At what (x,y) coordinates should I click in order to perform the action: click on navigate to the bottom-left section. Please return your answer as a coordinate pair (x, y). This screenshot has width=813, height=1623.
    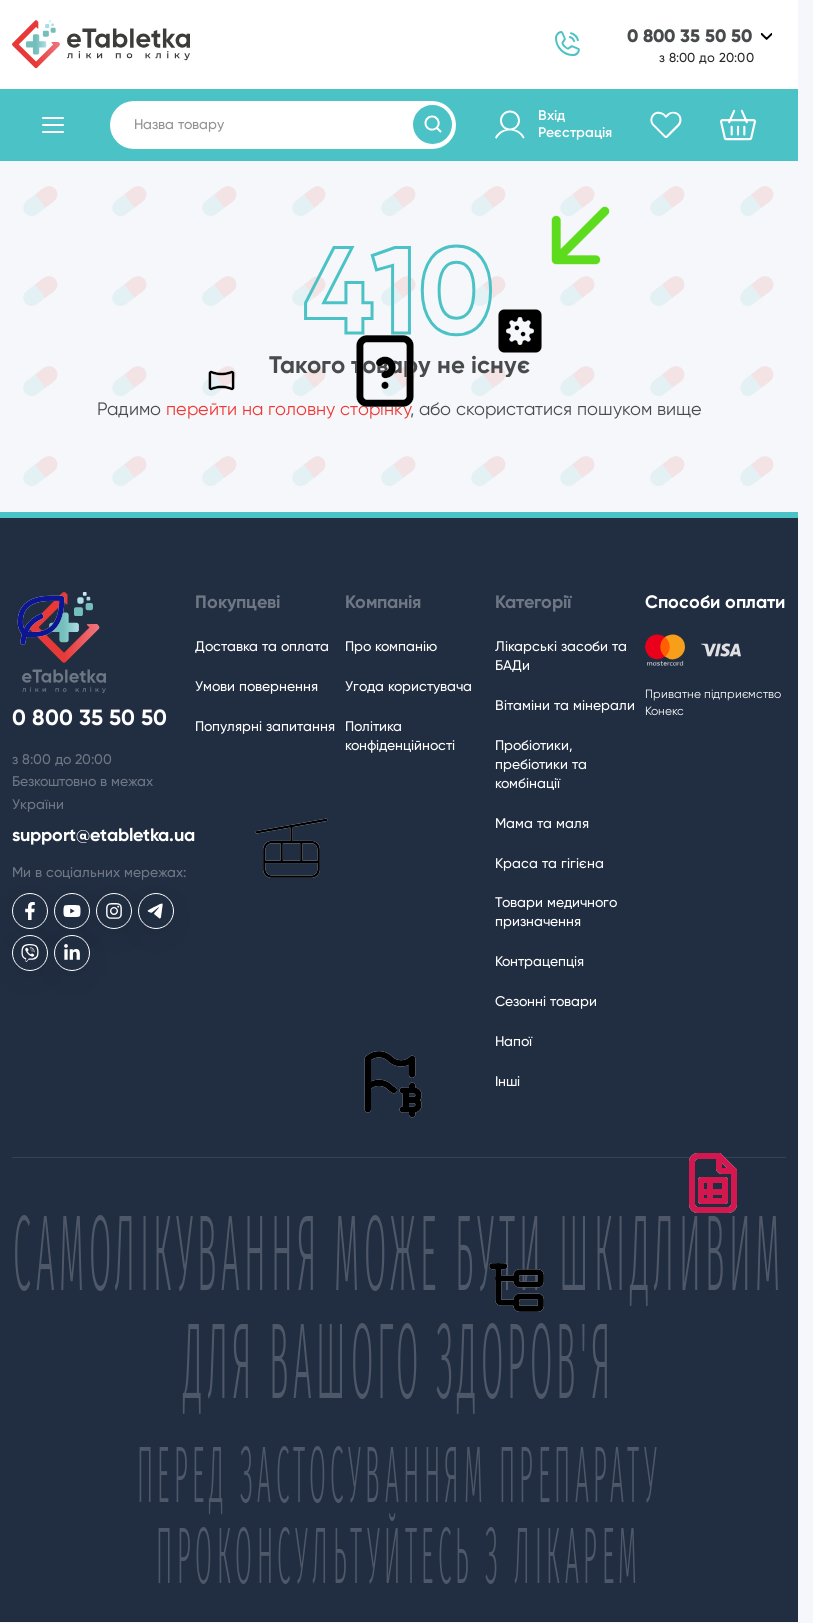
    Looking at the image, I should click on (580, 235).